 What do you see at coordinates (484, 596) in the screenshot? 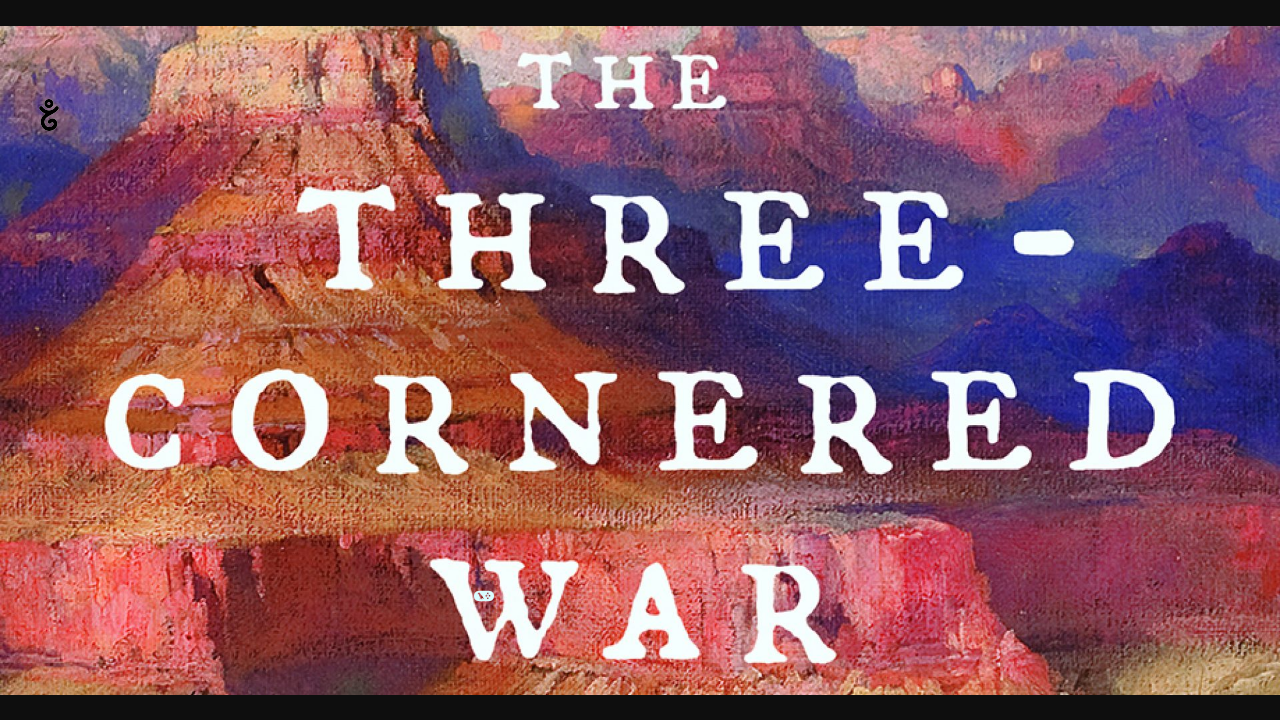
I see `LangGraph platform or integration` at bounding box center [484, 596].